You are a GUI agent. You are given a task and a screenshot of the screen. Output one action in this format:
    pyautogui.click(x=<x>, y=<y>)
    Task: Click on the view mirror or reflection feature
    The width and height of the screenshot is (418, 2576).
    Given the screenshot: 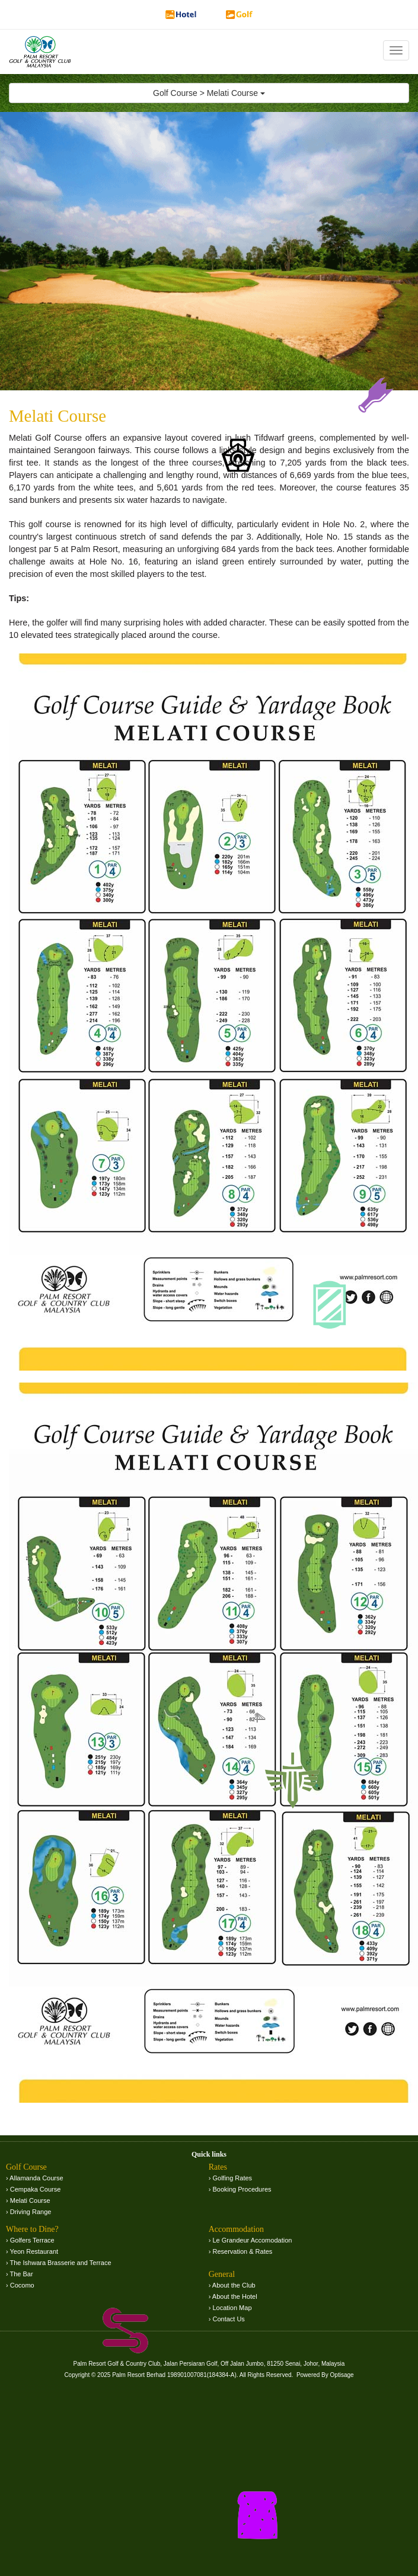 What is the action you would take?
    pyautogui.click(x=329, y=1304)
    